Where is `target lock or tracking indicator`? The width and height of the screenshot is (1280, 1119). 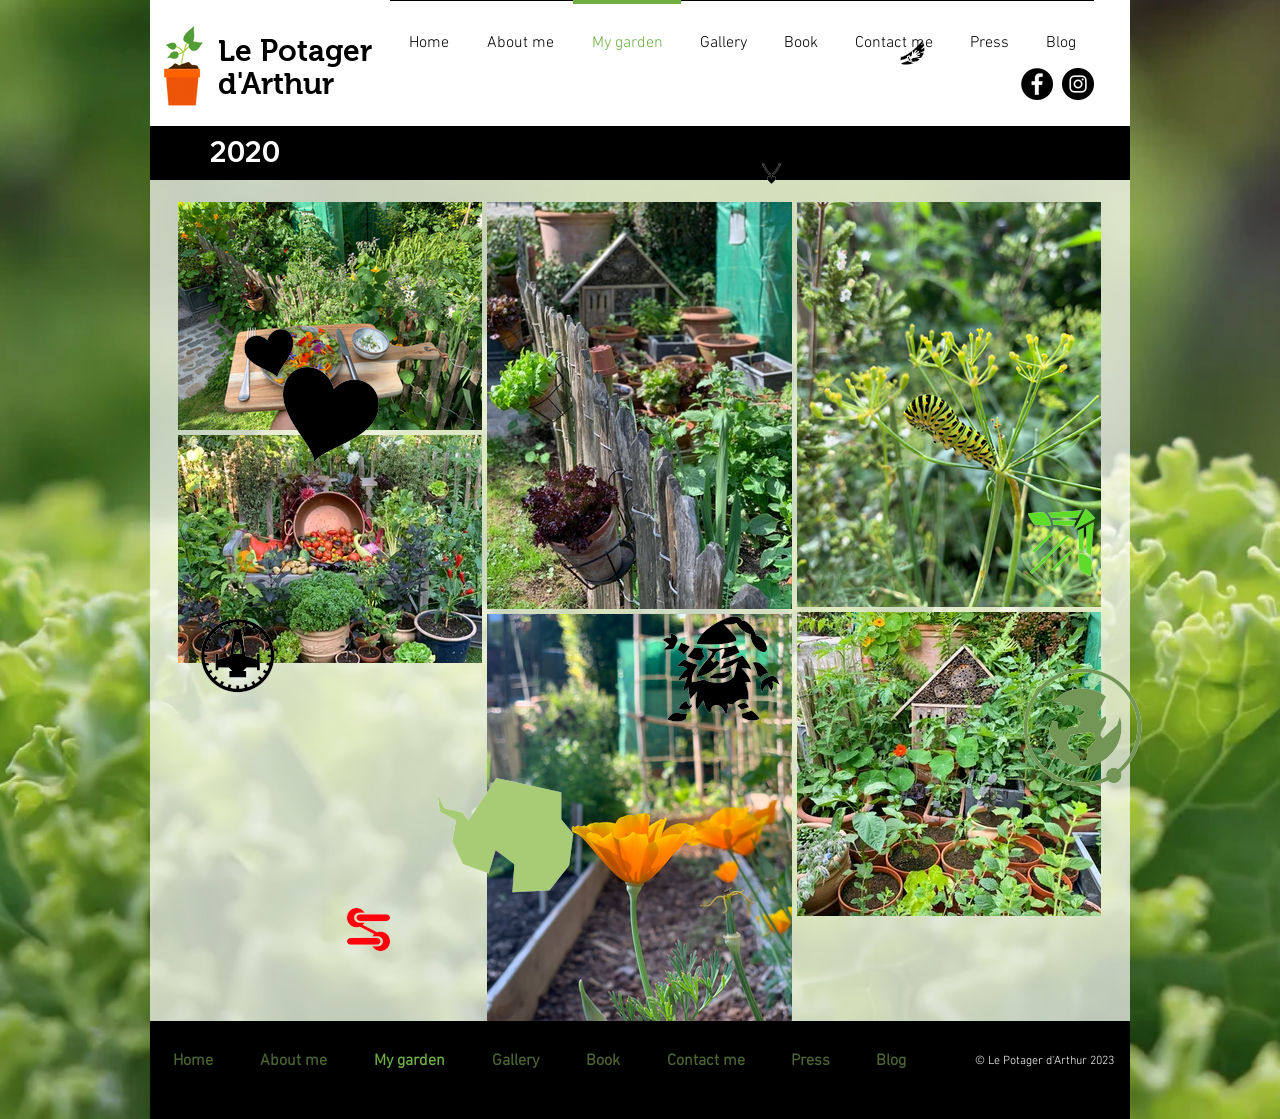
target lock or tracking indicator is located at coordinates (238, 656).